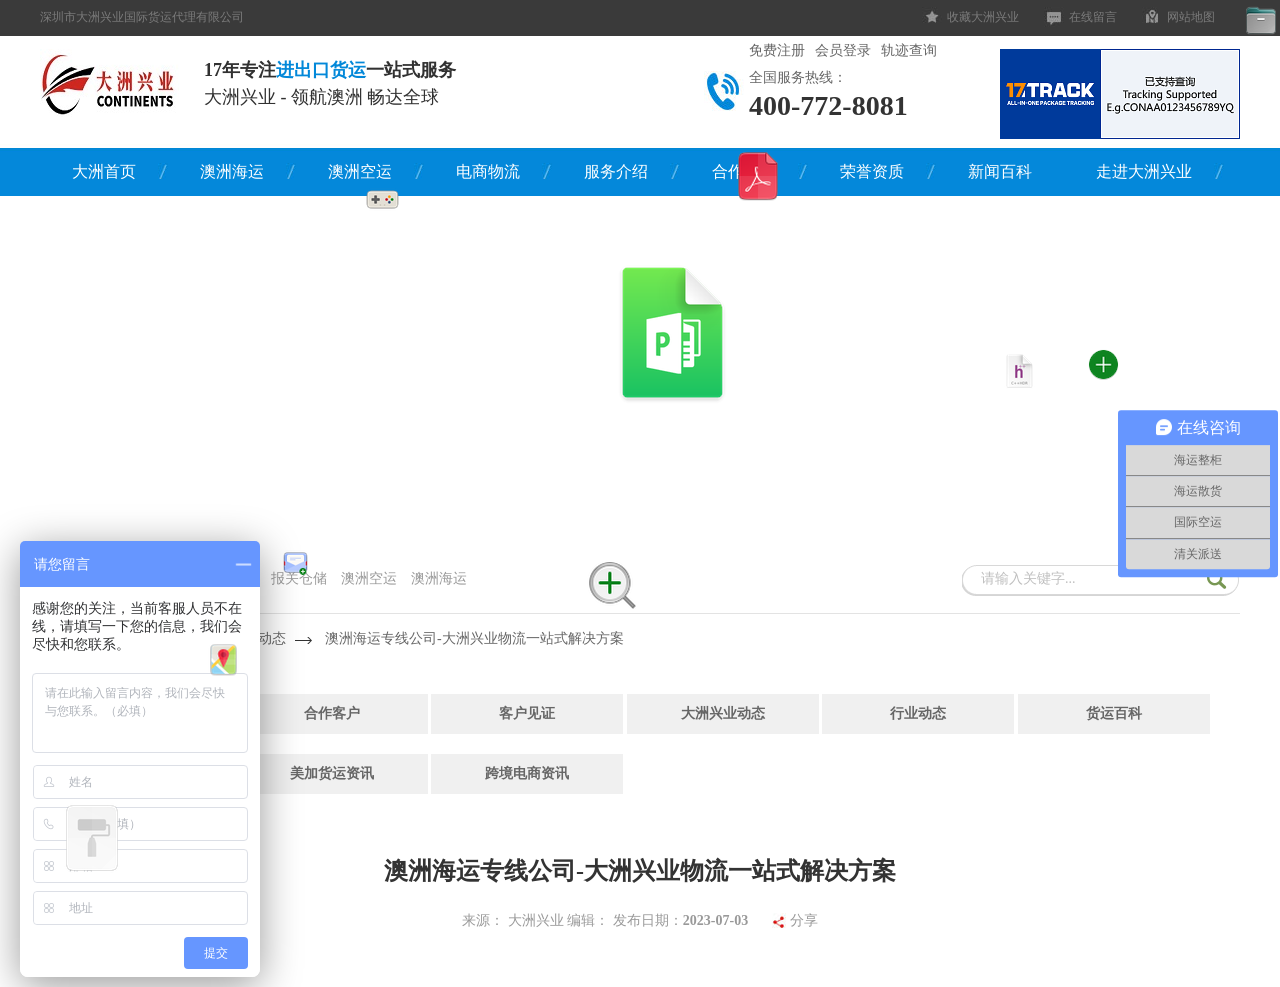  Describe the element at coordinates (758, 176) in the screenshot. I see `a compressed pdf document file` at that location.